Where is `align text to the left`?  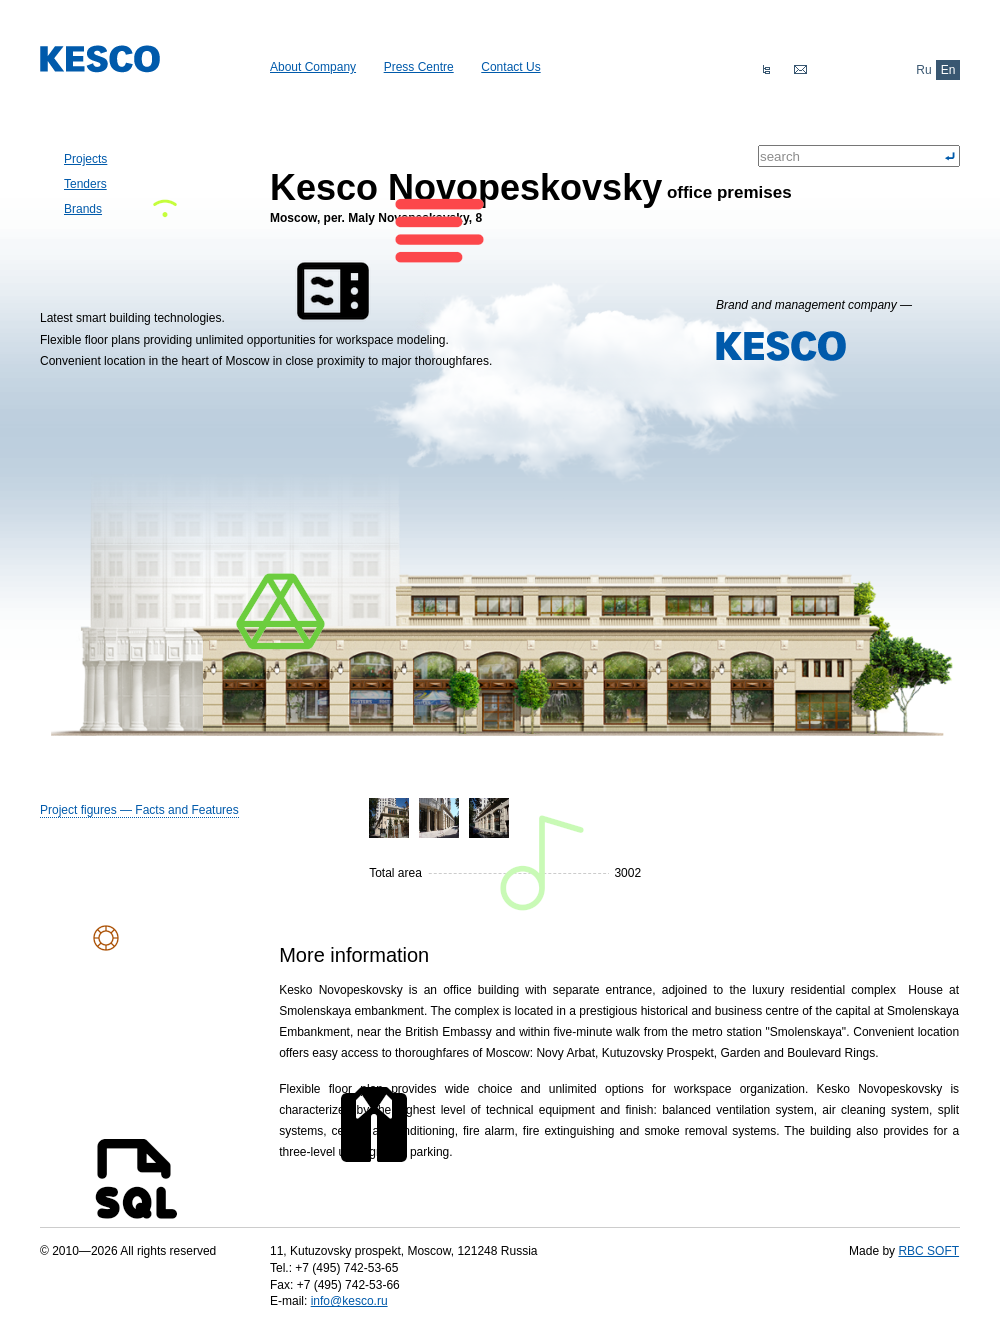 align text to the left is located at coordinates (439, 232).